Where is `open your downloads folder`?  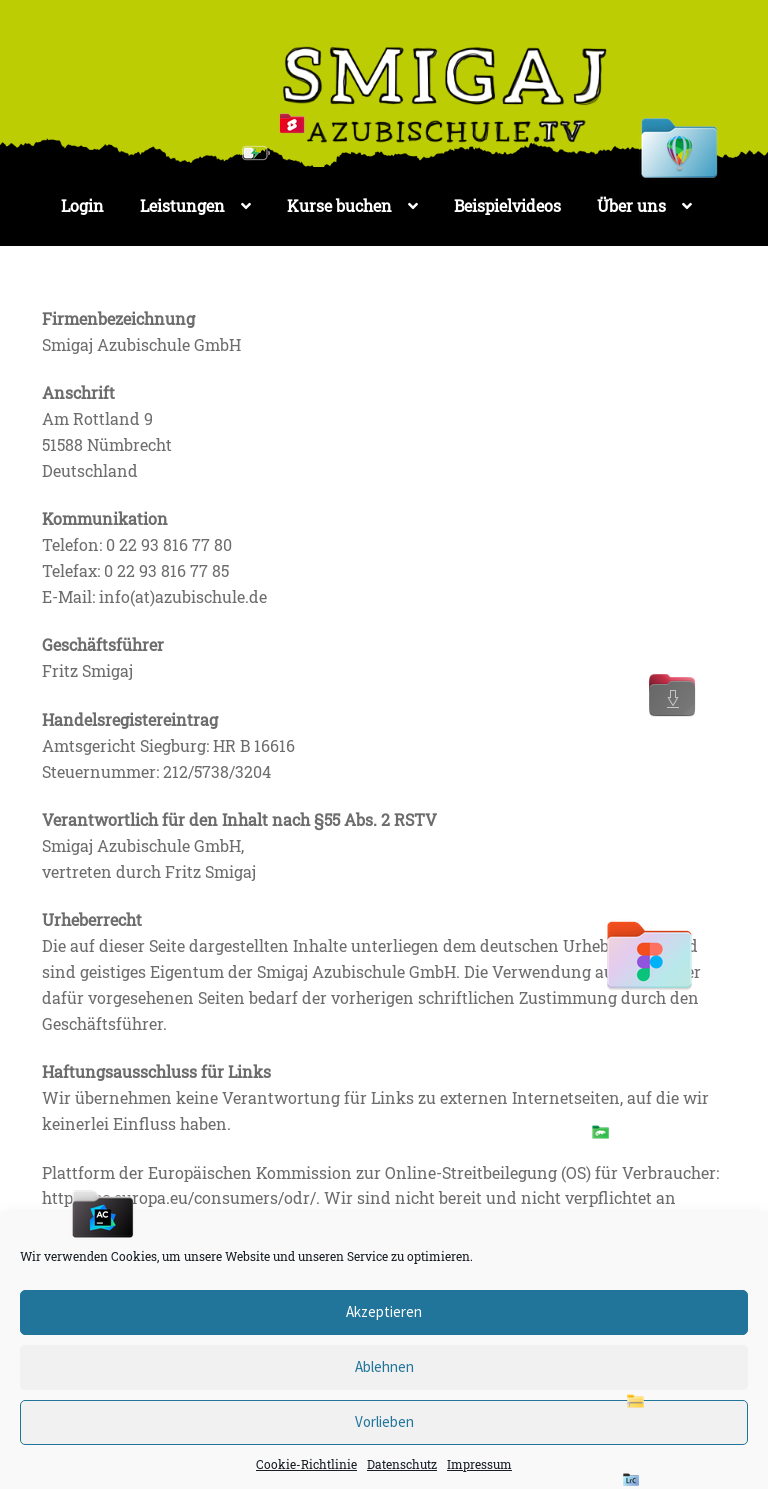
open your downloads folder is located at coordinates (672, 695).